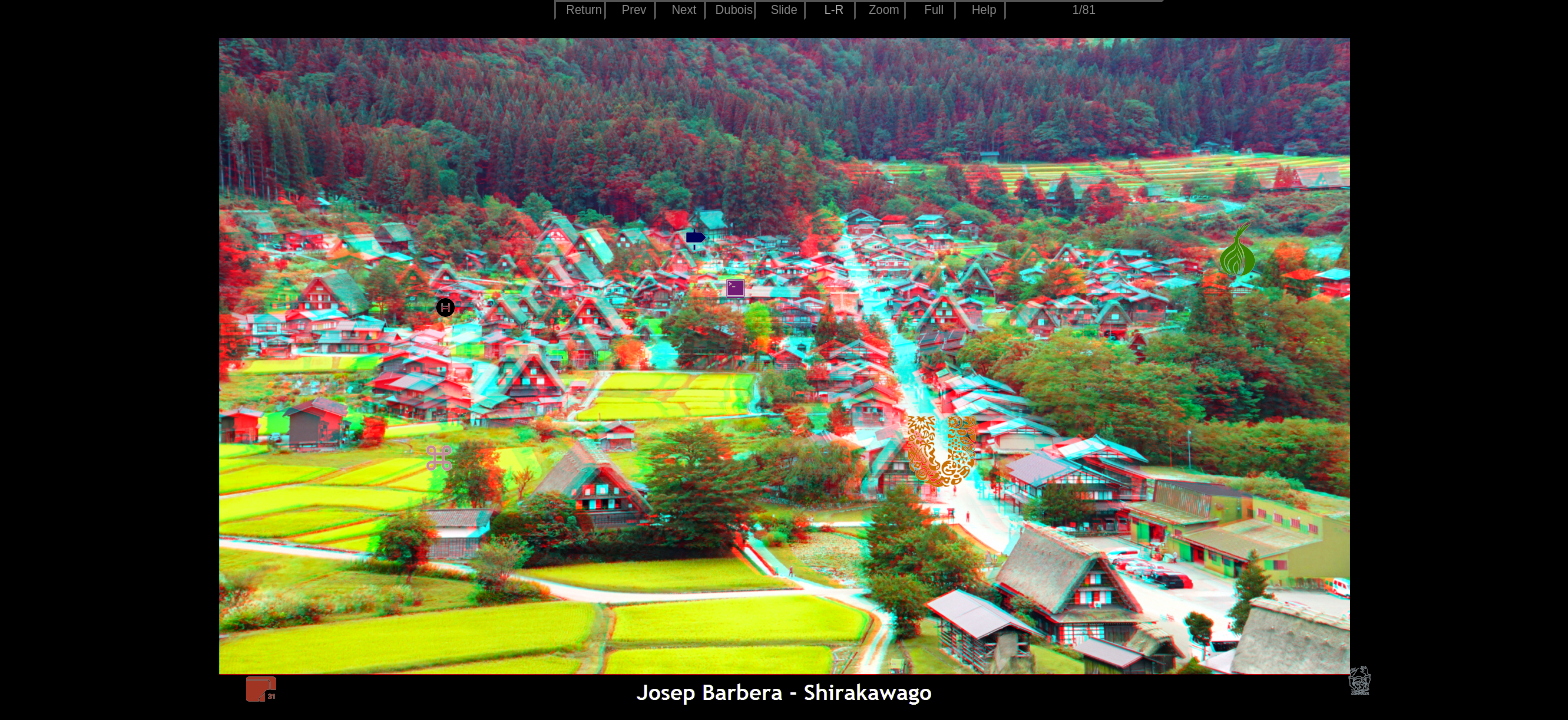 Image resolution: width=1568 pixels, height=720 pixels. What do you see at coordinates (439, 458) in the screenshot?
I see `command key symbol for keyboard shortcuts` at bounding box center [439, 458].